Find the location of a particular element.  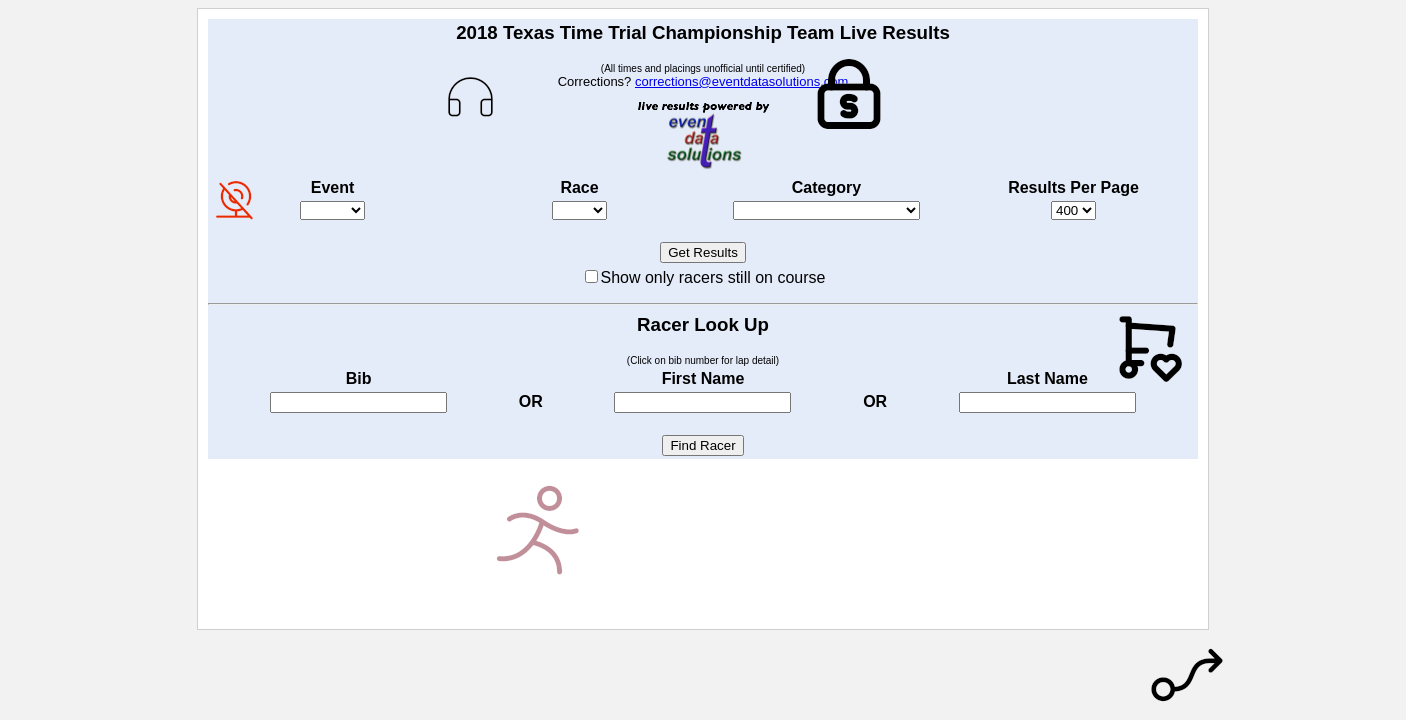

indicates a workflow or process flow direction is located at coordinates (1187, 675).